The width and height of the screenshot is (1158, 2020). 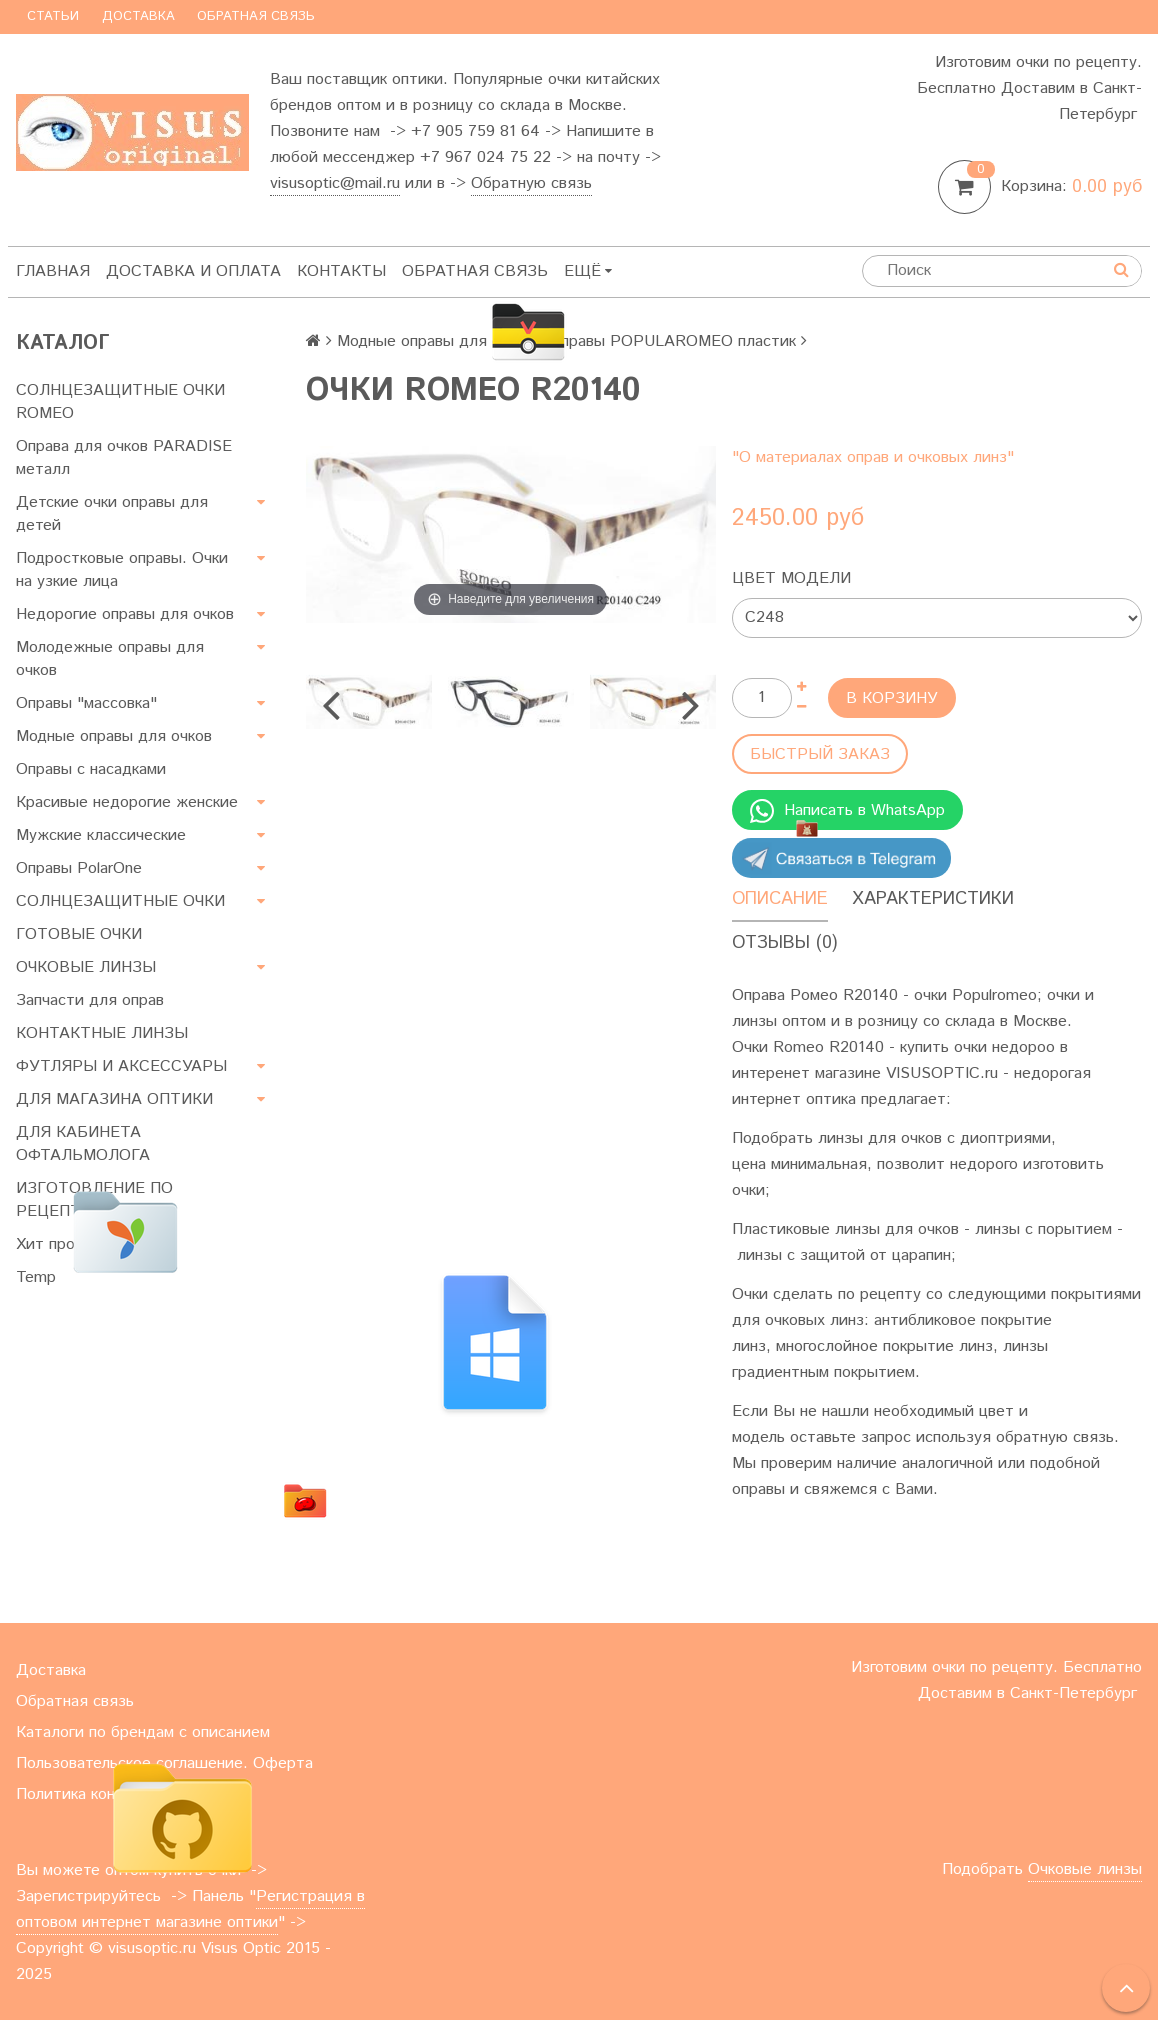 I want to click on open folder containing github projects, so click(x=182, y=1822).